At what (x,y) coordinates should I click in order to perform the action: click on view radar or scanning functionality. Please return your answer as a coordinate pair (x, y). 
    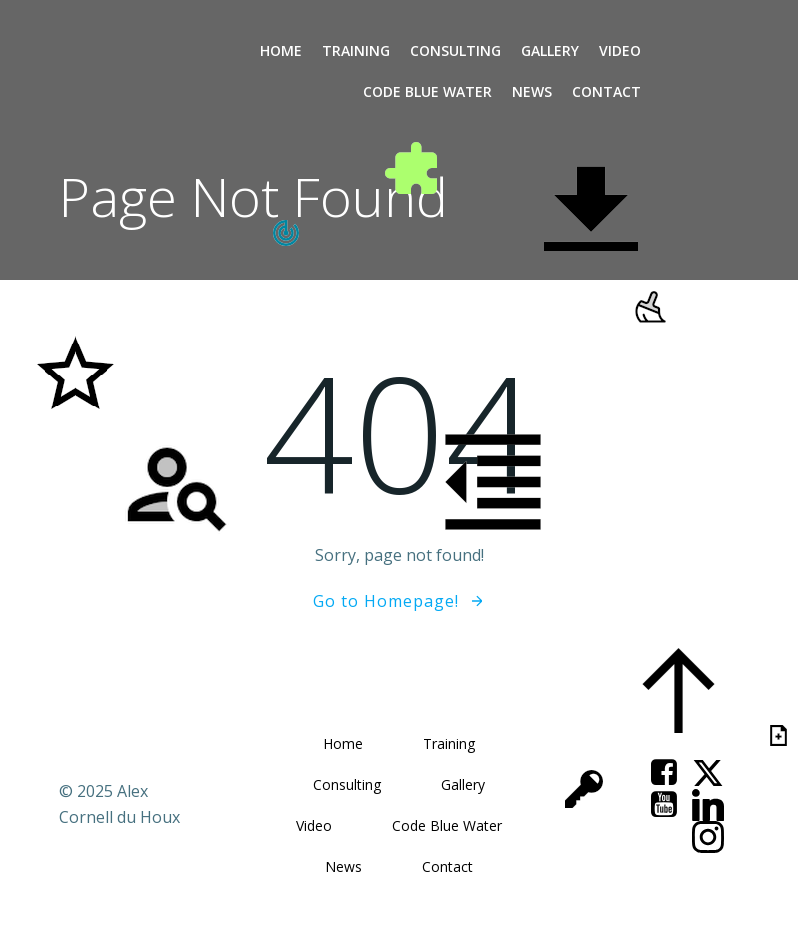
    Looking at the image, I should click on (286, 233).